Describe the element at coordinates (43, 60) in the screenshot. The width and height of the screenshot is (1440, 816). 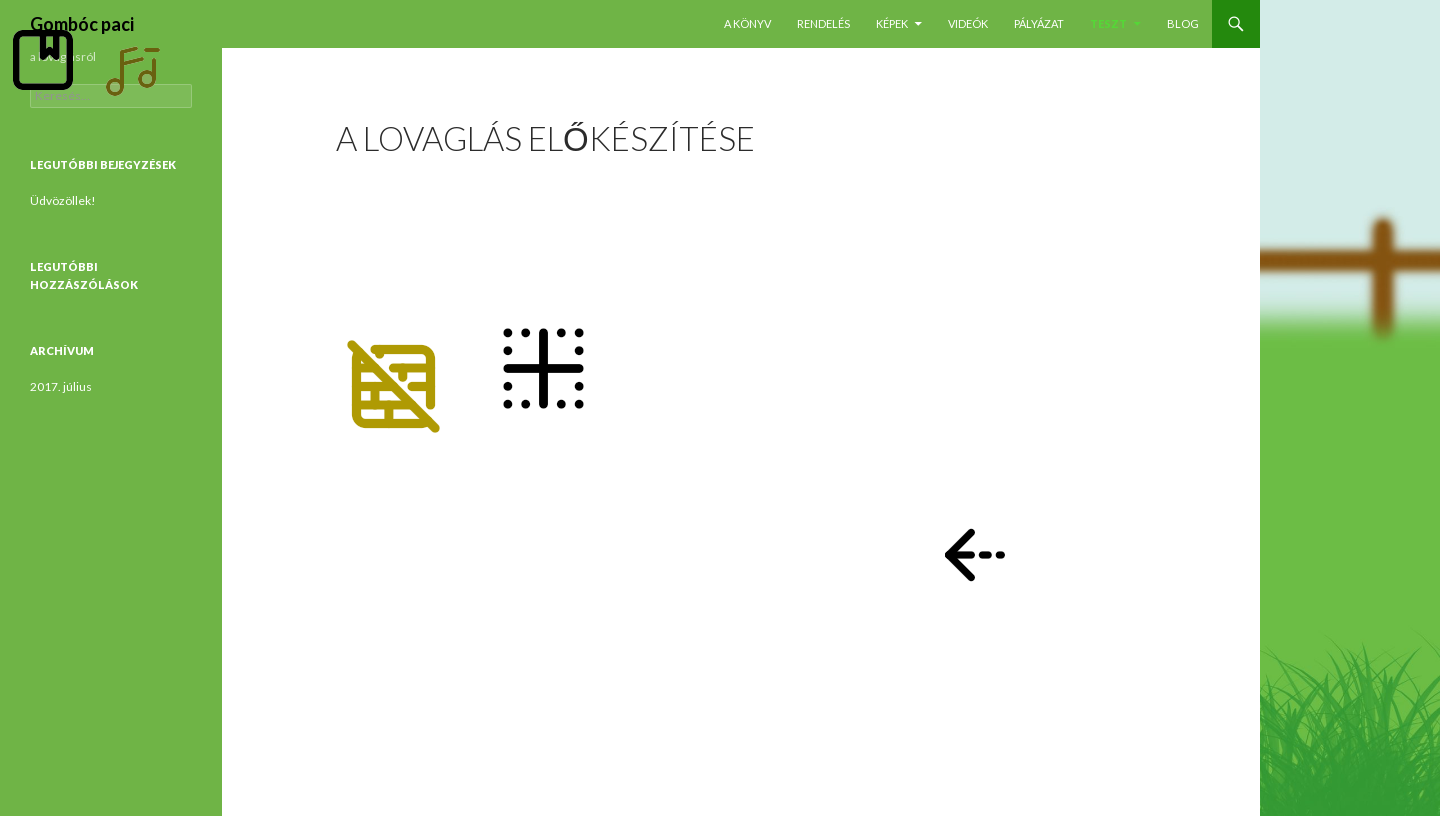
I see `view photo album` at that location.